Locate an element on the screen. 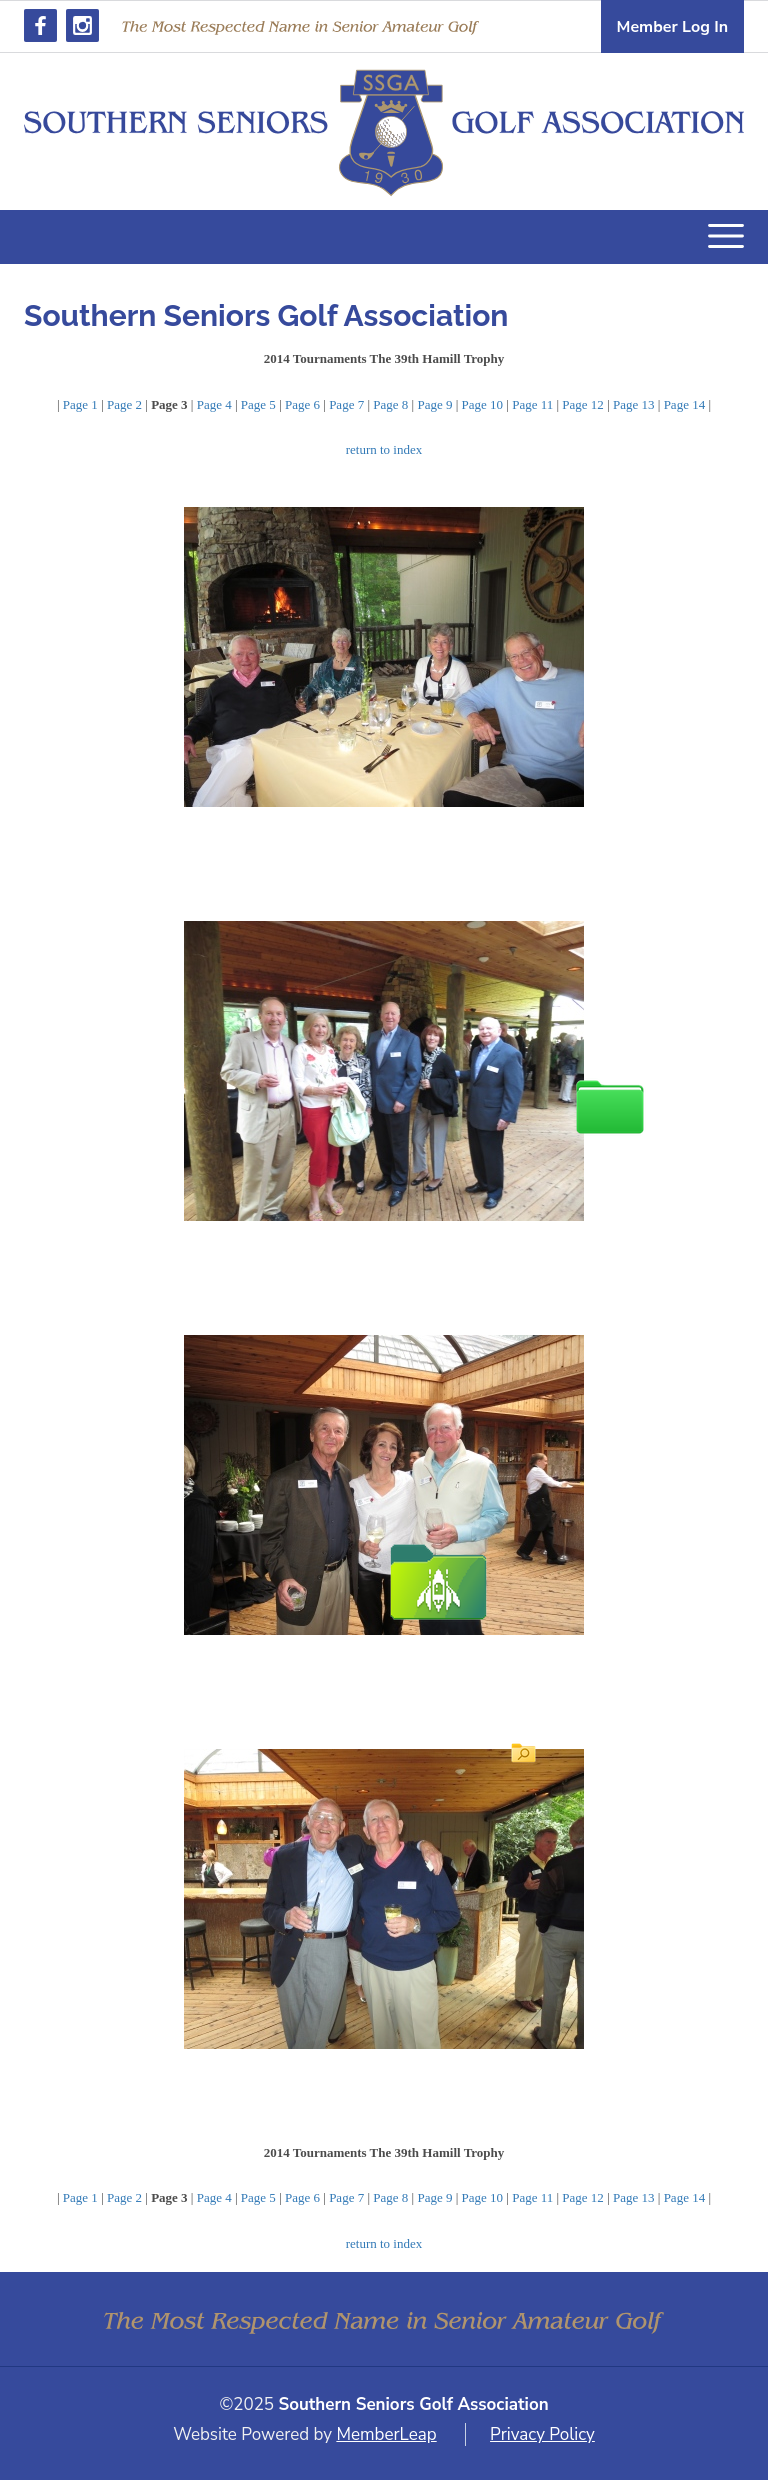  open your GameJolt games folder is located at coordinates (438, 1584).